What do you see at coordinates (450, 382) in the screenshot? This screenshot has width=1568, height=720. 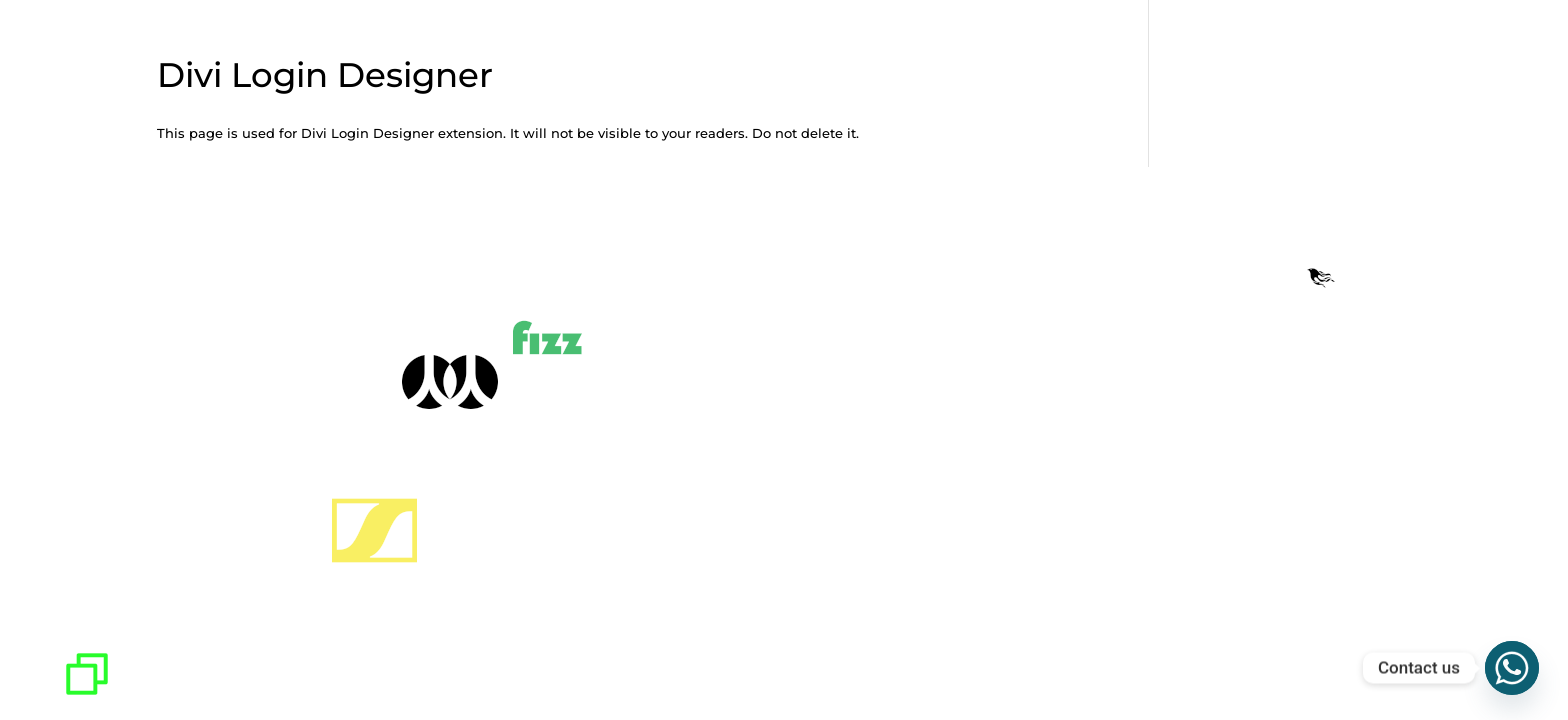 I see `link to Renren social network profile` at bounding box center [450, 382].